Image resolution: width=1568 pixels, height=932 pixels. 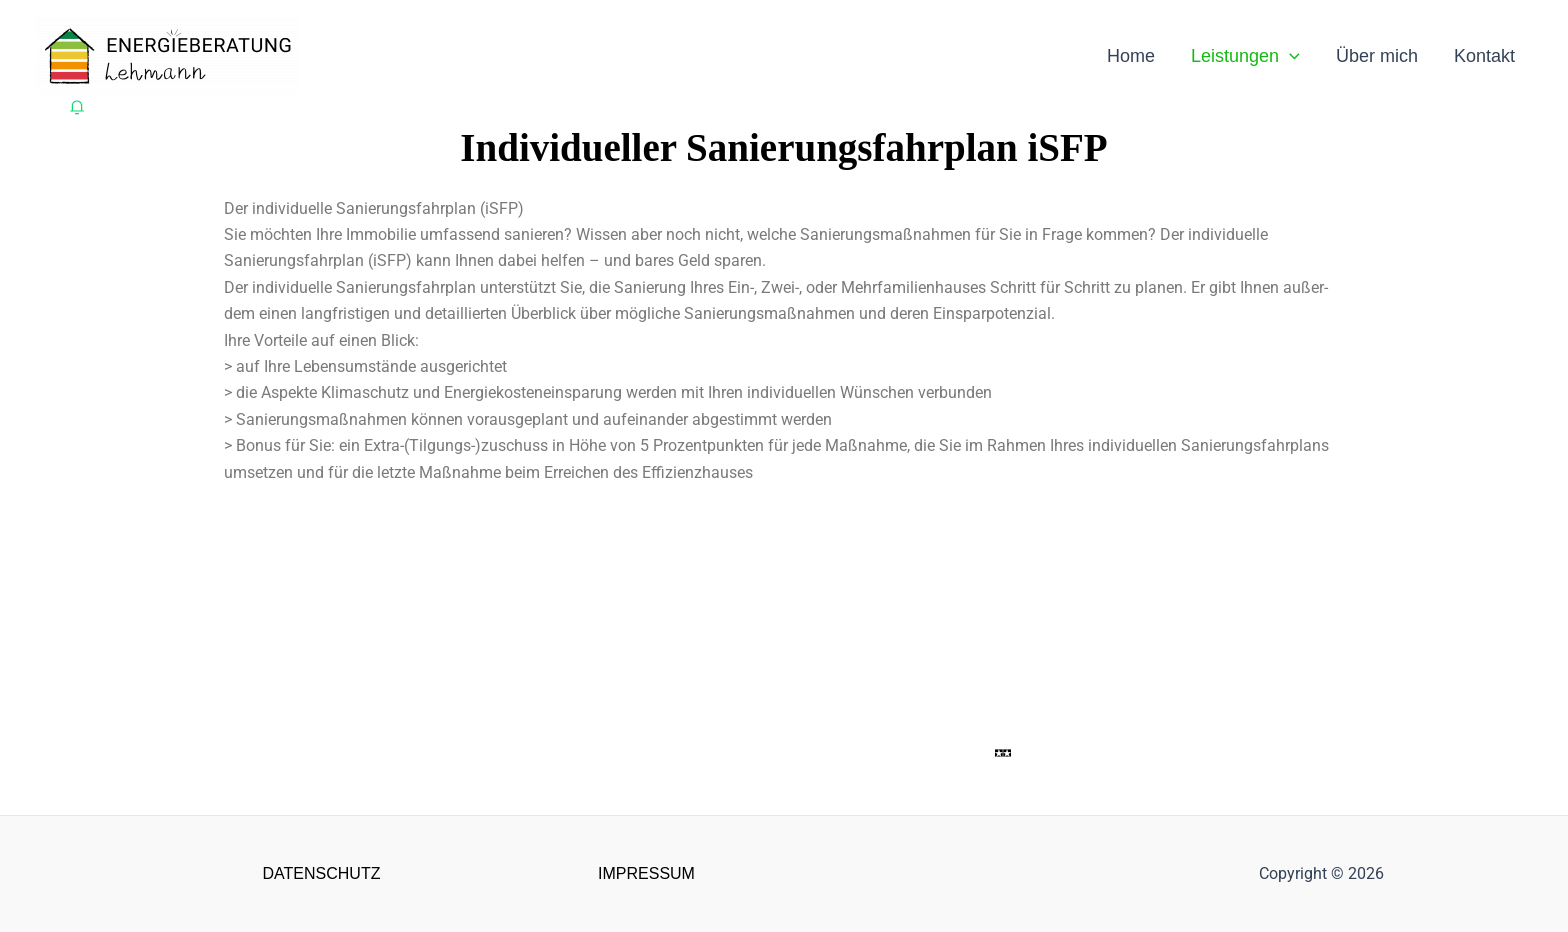 What do you see at coordinates (77, 107) in the screenshot?
I see `notification or alert indicator` at bounding box center [77, 107].